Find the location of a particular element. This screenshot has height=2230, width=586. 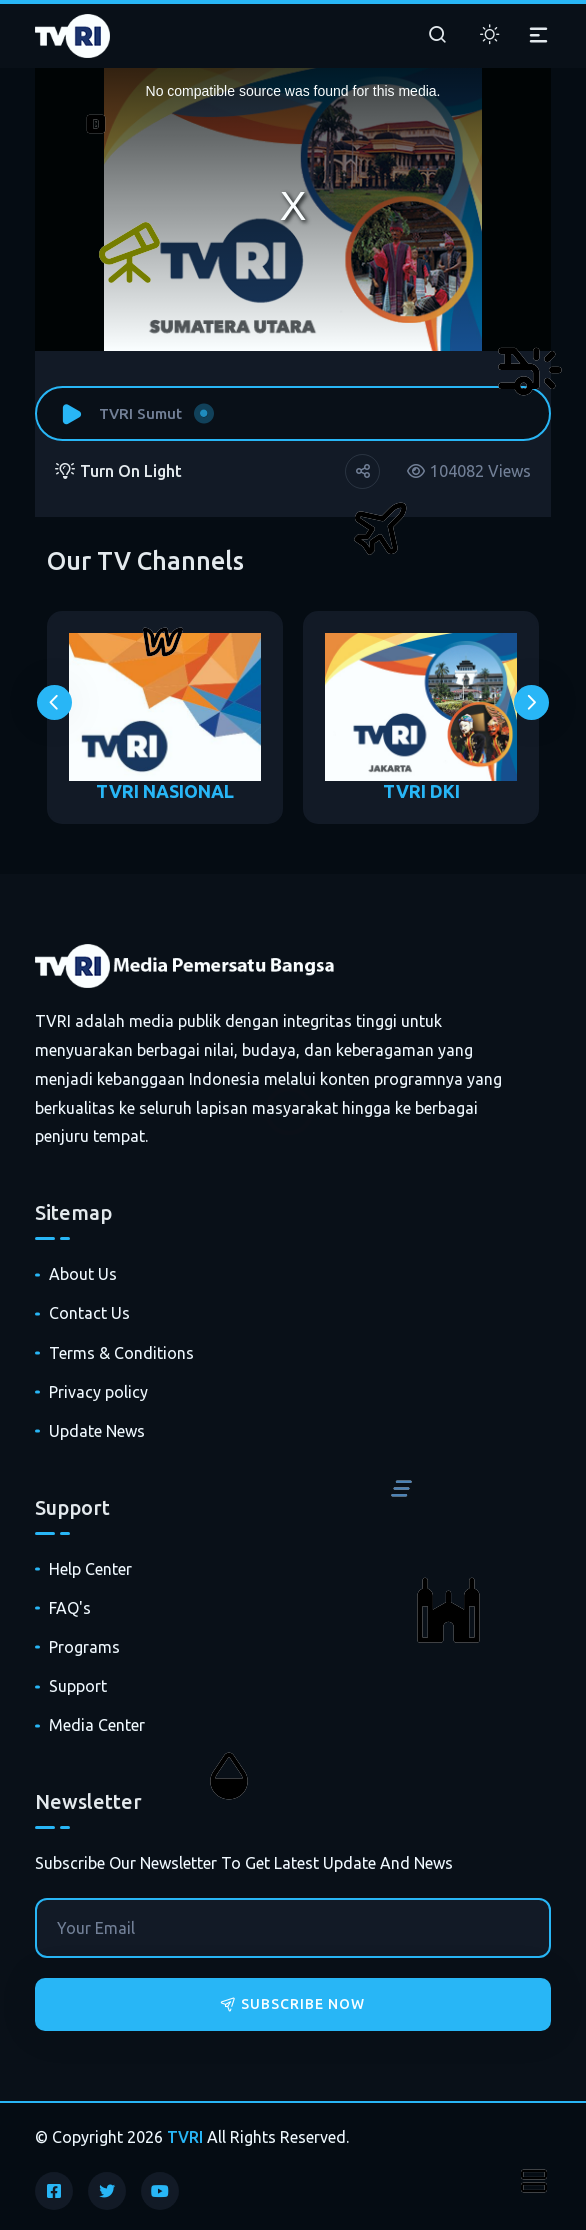

adjust water or liquid fill level is located at coordinates (229, 1776).